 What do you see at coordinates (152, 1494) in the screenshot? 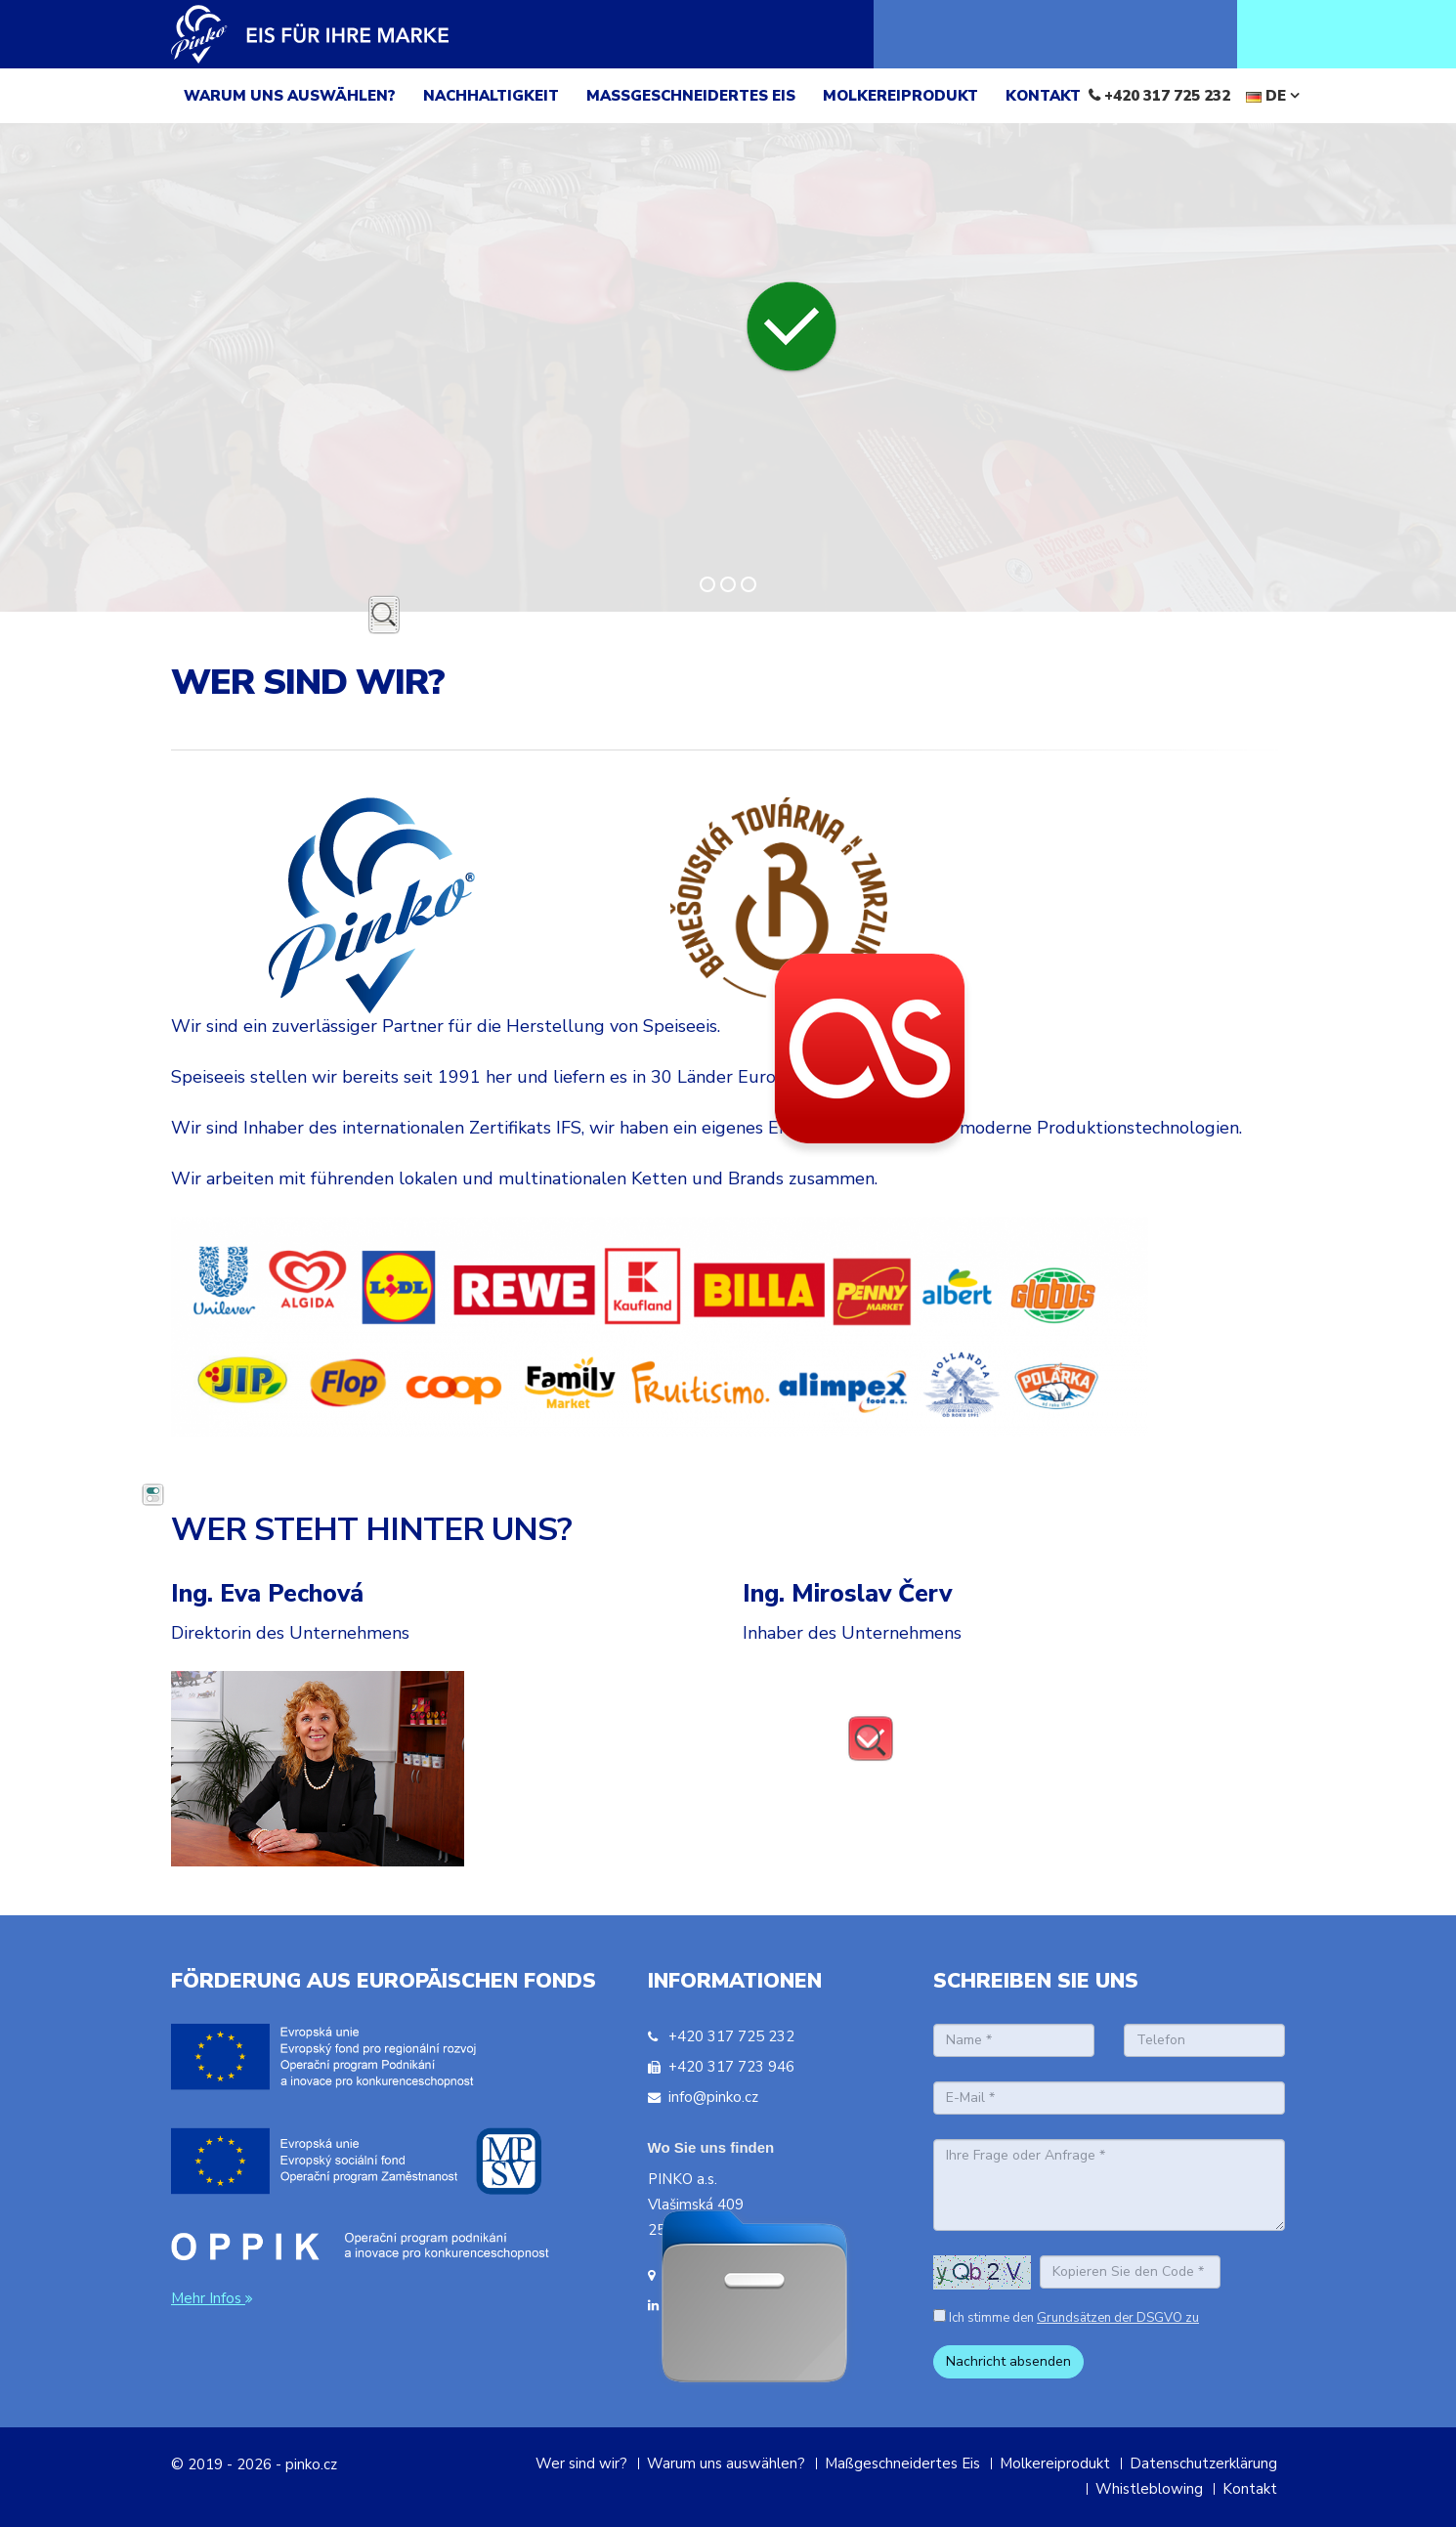
I see `open system tweaks or settings customization` at bounding box center [152, 1494].